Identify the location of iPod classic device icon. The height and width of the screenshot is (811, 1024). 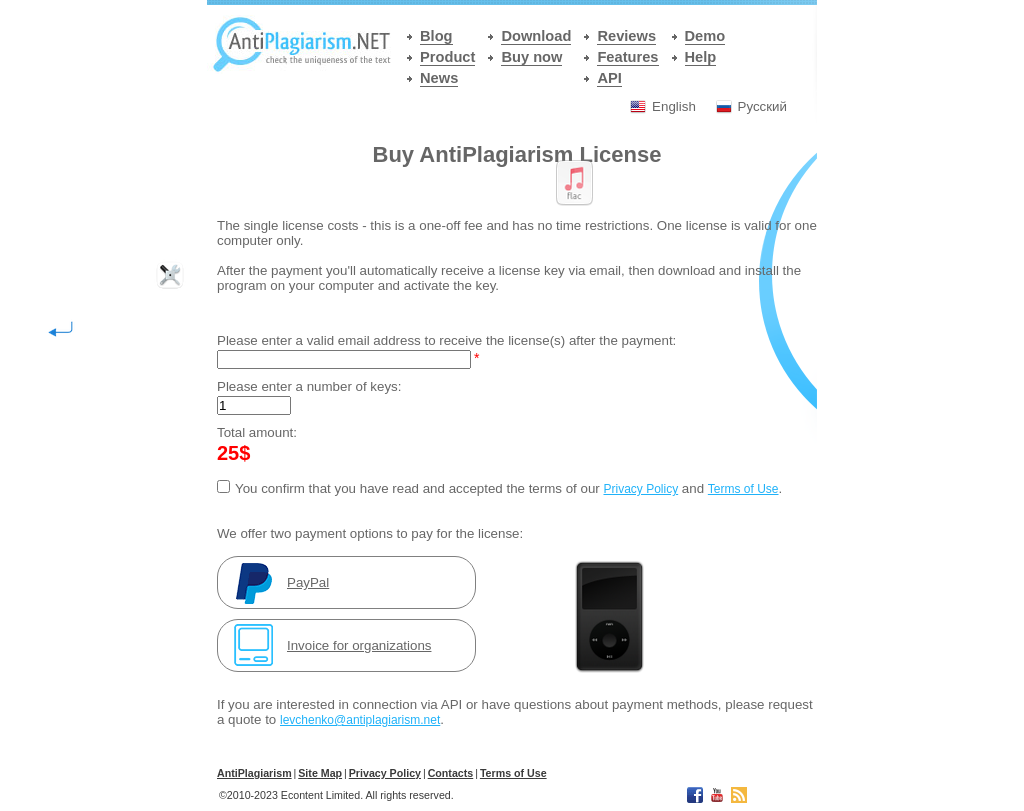
(609, 616).